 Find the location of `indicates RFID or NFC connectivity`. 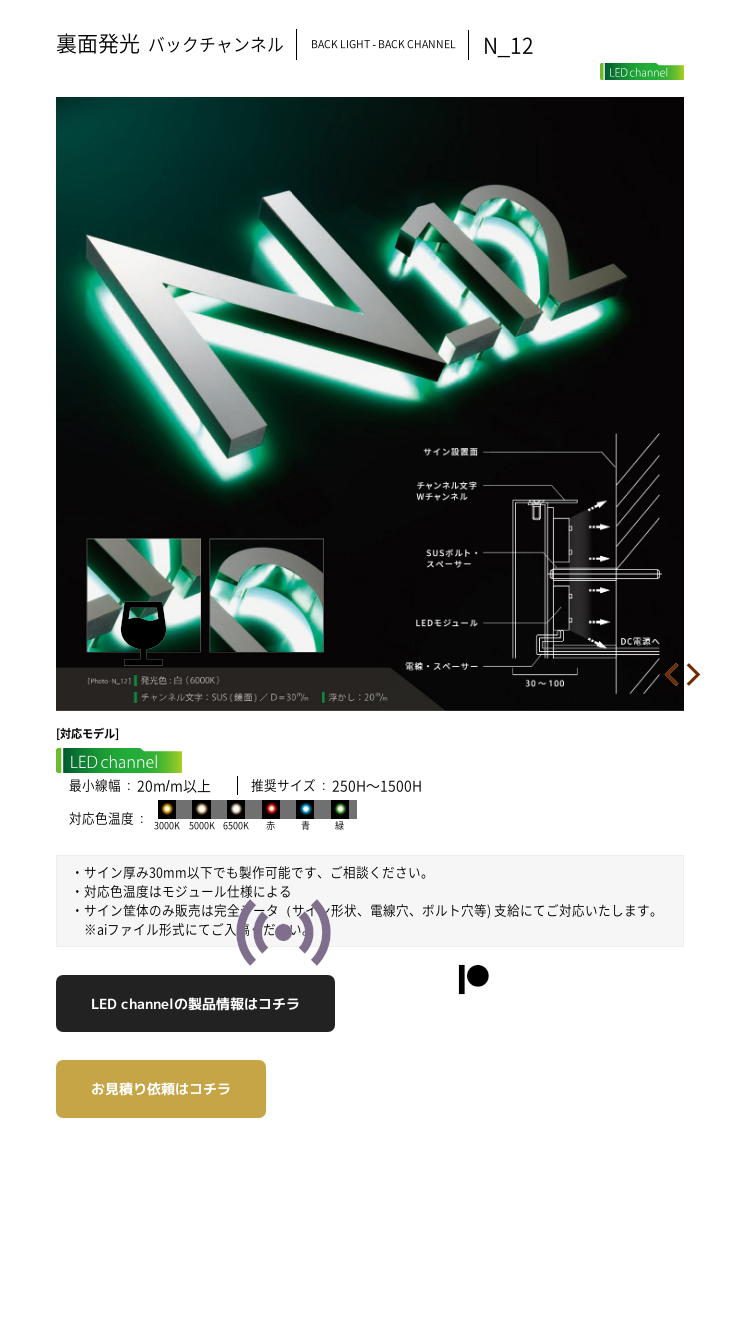

indicates RFID or NFC connectivity is located at coordinates (283, 932).